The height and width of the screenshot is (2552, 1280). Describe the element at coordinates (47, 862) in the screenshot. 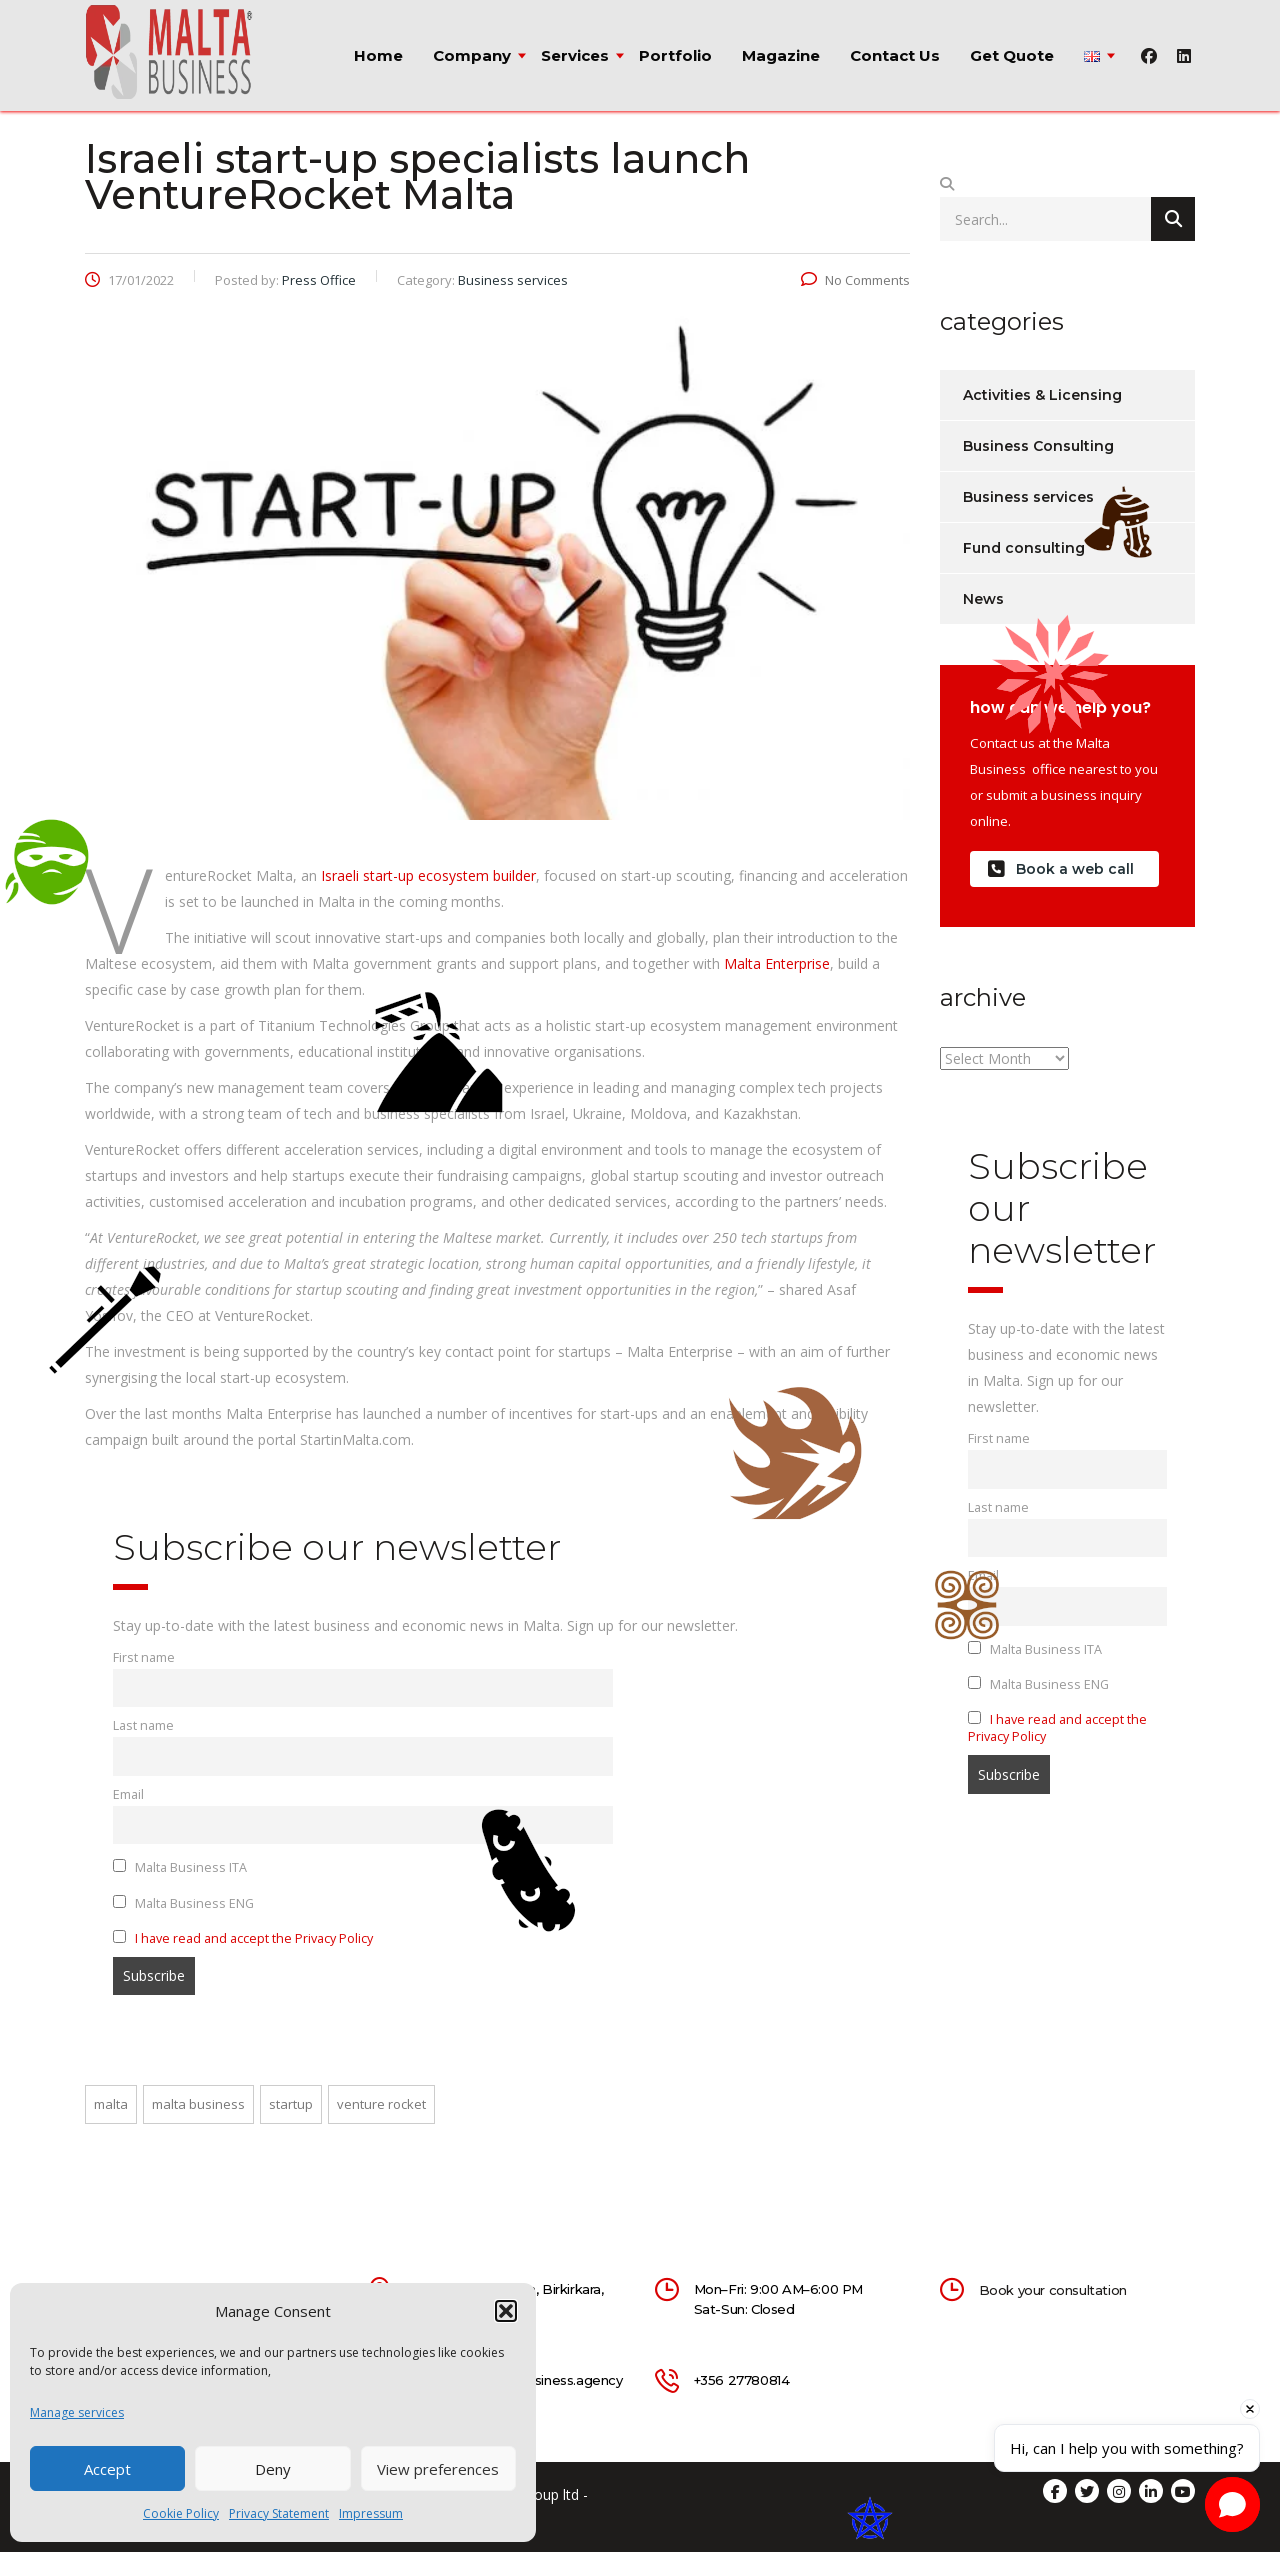

I see `select ninja character class` at that location.